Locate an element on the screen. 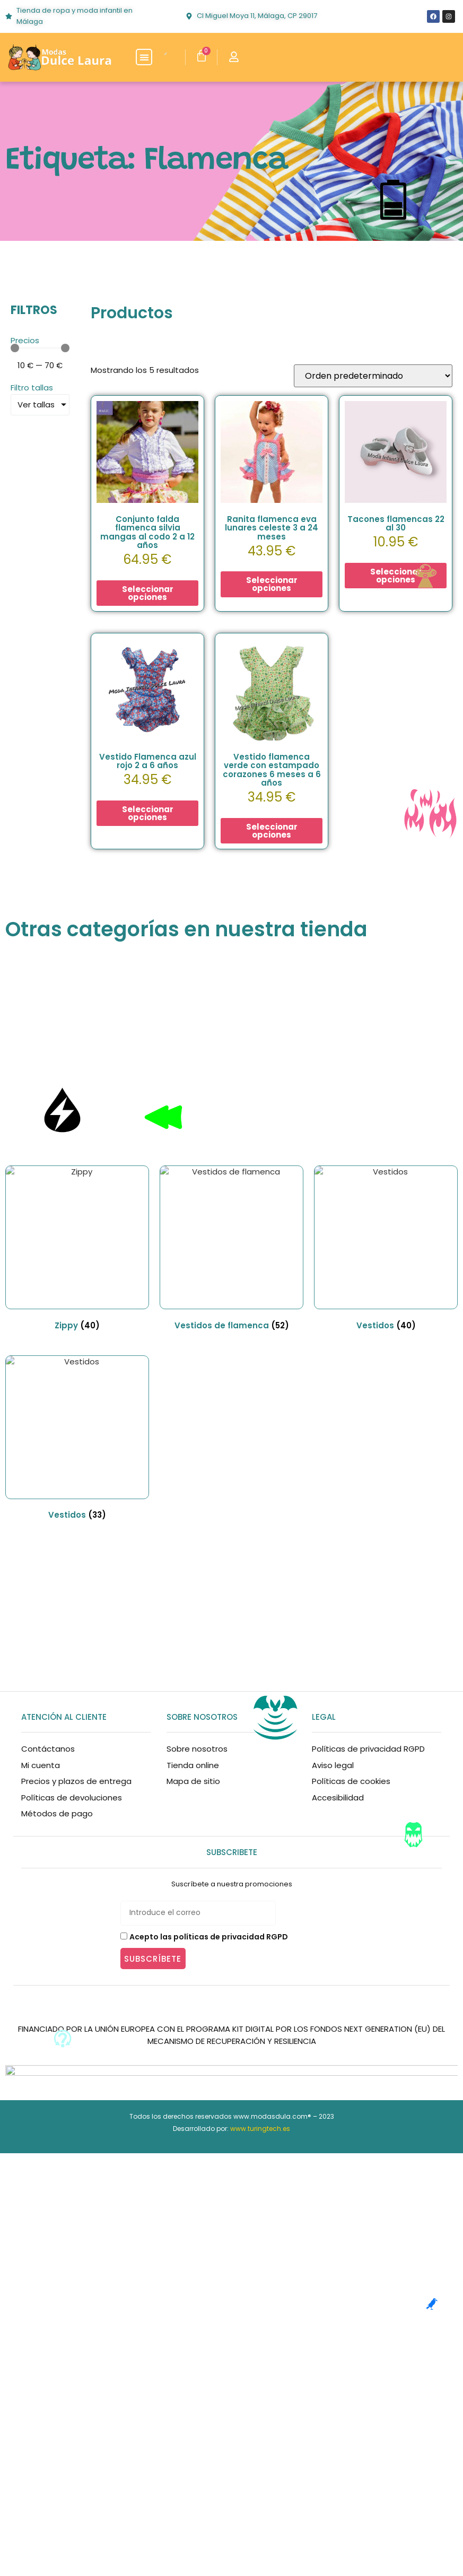  rewind or skip backward in media playback is located at coordinates (163, 1117).